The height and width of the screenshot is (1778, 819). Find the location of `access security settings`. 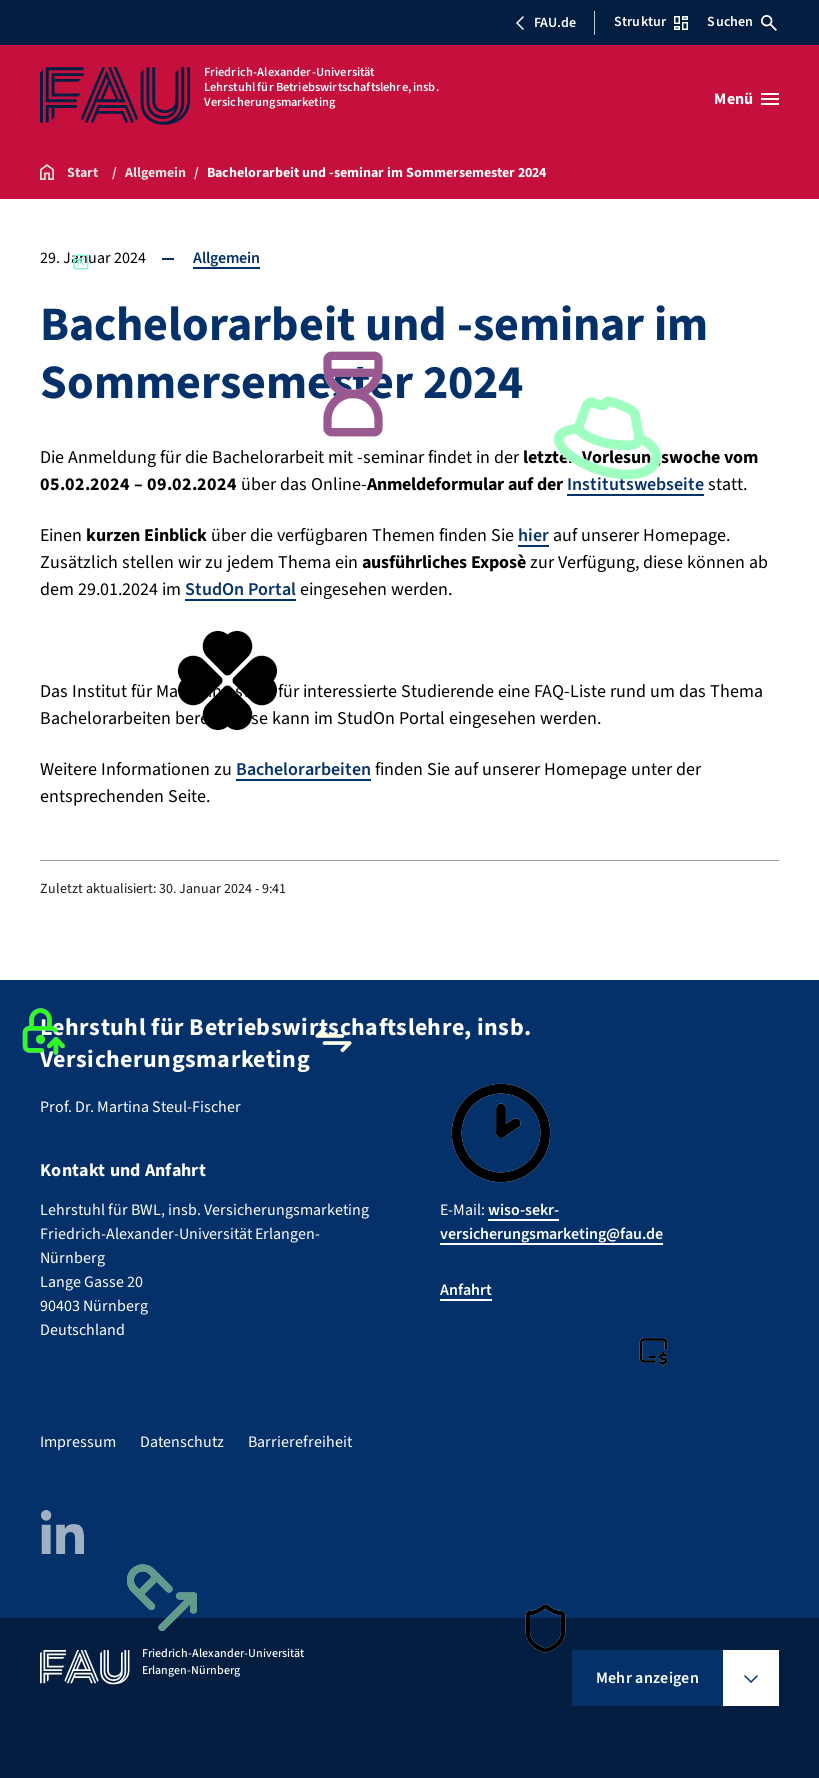

access security settings is located at coordinates (545, 1628).